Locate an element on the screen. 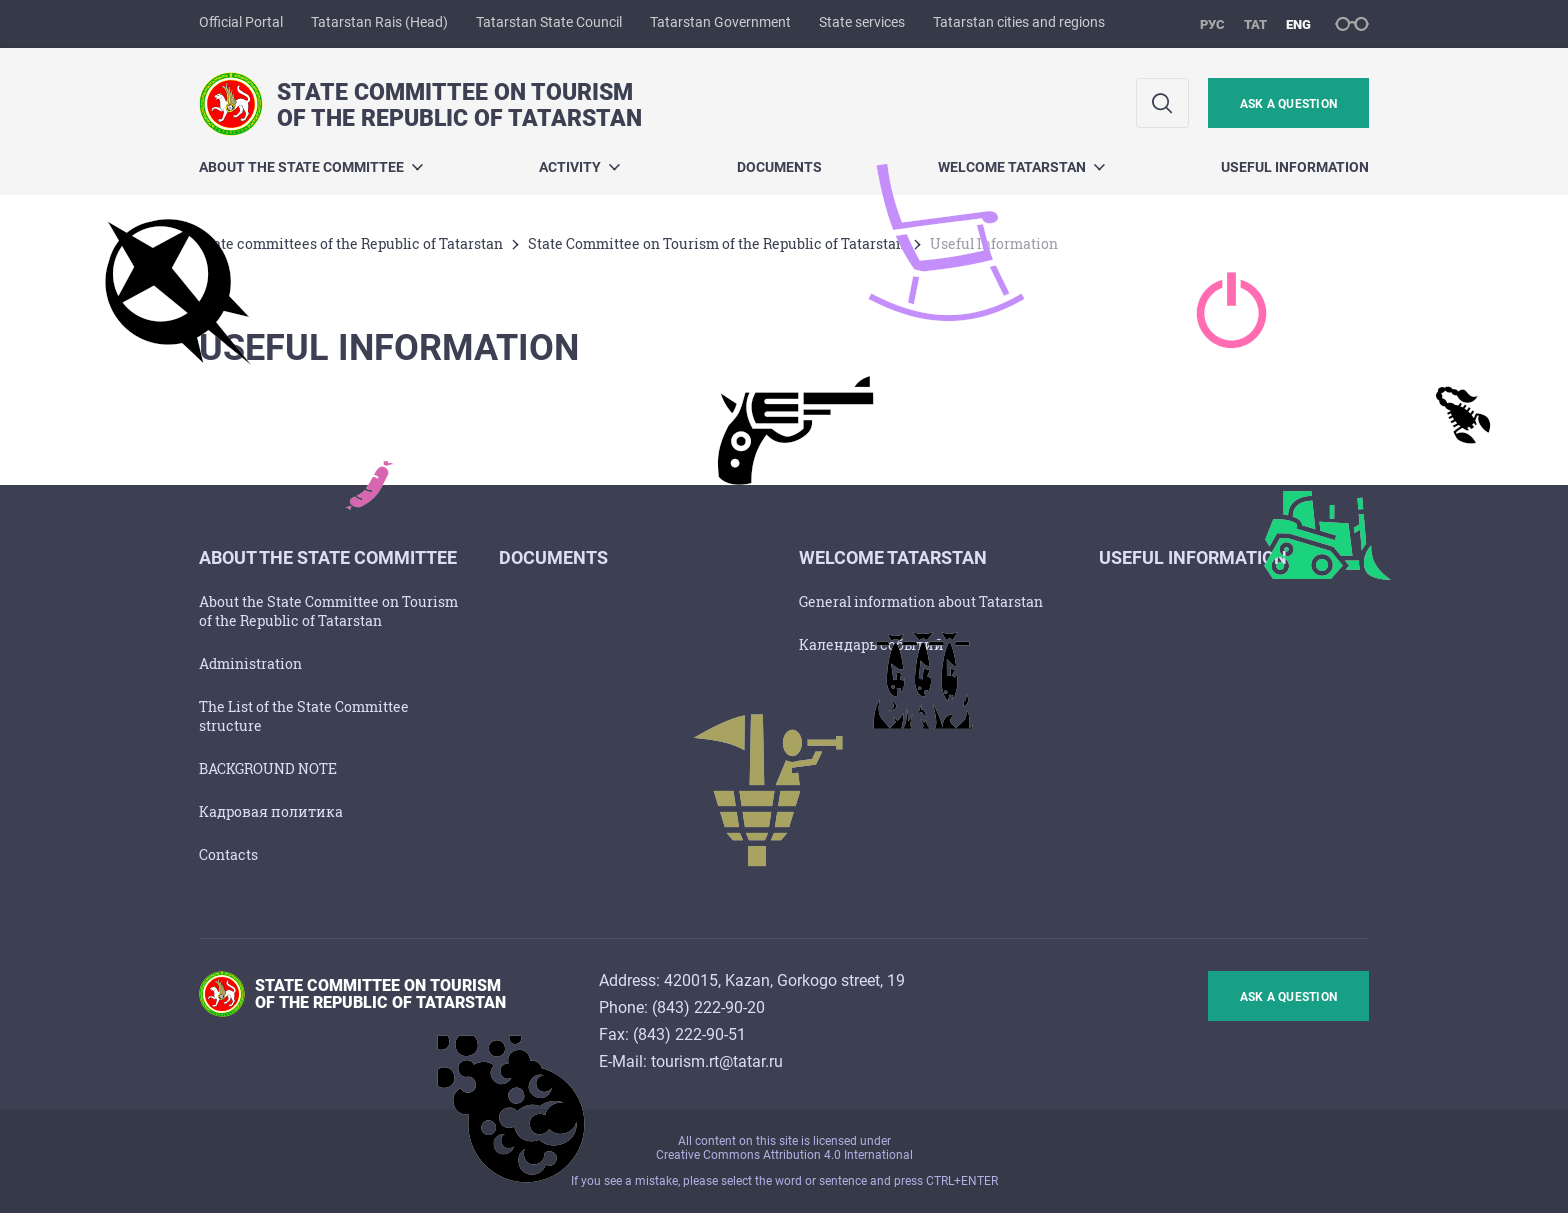 The height and width of the screenshot is (1213, 1568). indicates a critical hit or special attack is located at coordinates (177, 291).